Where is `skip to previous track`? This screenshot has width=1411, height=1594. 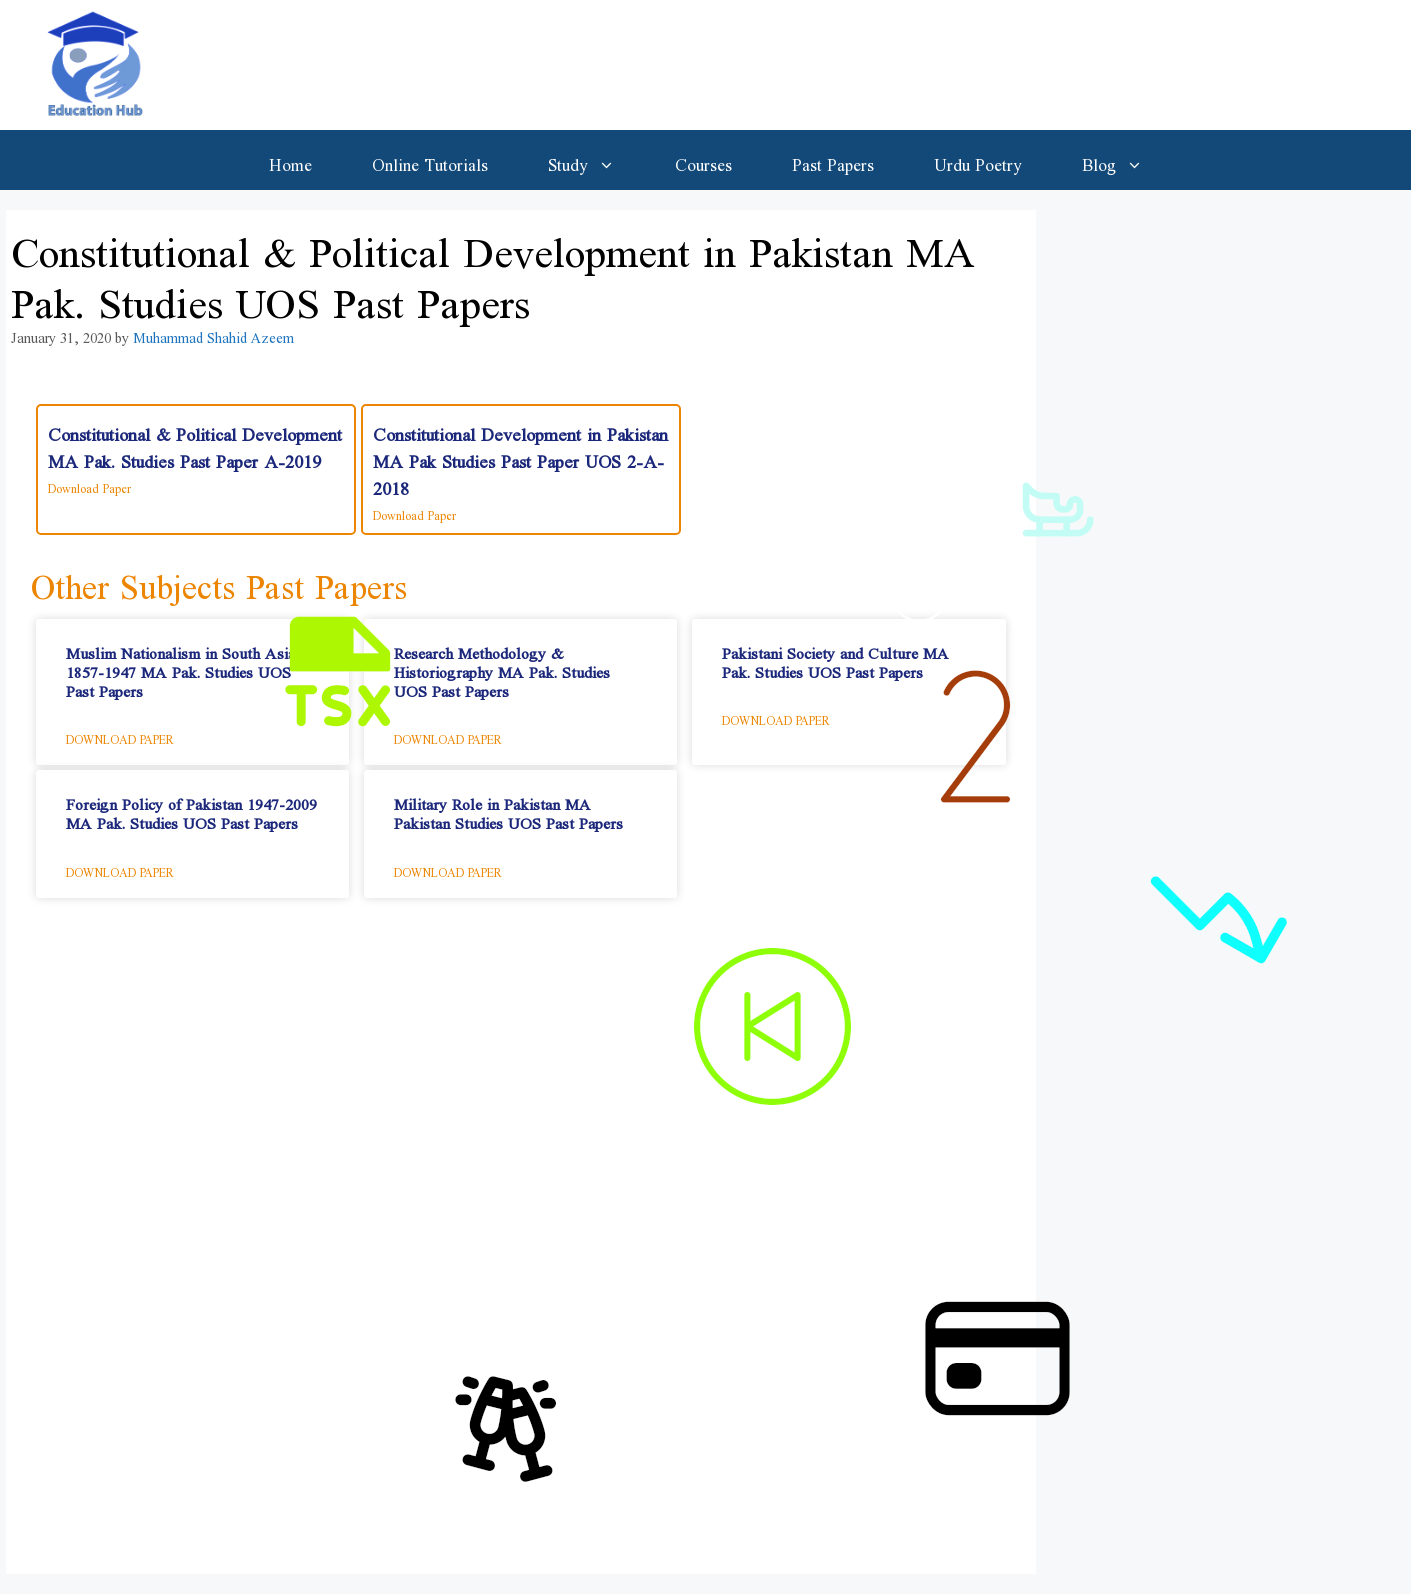 skip to previous track is located at coordinates (772, 1026).